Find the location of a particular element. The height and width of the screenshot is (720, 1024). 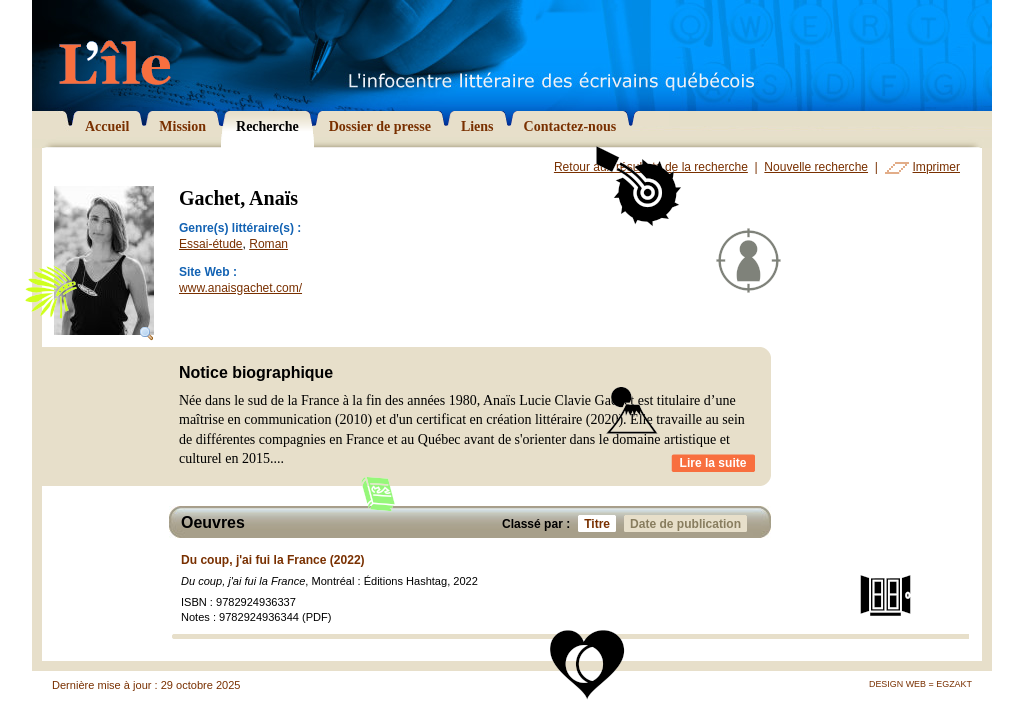

represents Japan or Japanese-related content is located at coordinates (632, 409).